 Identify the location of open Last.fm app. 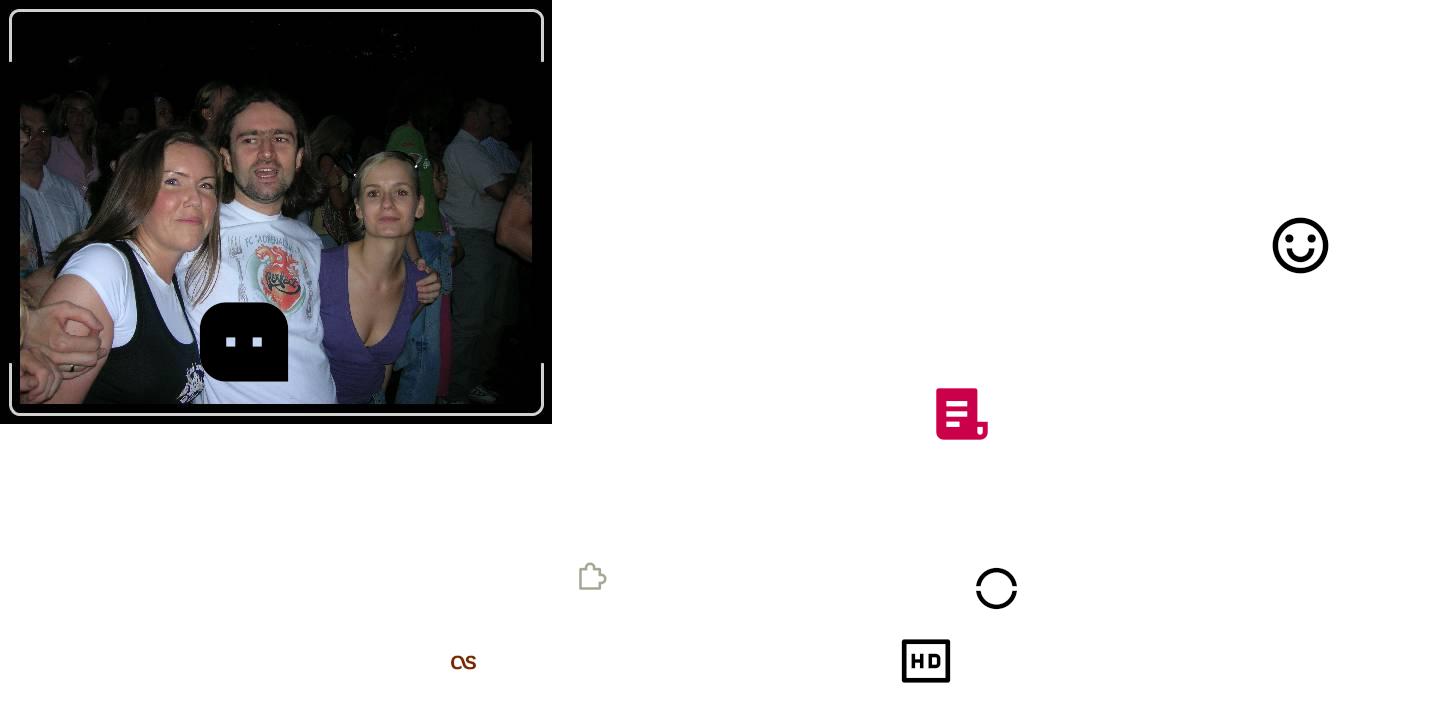
(463, 662).